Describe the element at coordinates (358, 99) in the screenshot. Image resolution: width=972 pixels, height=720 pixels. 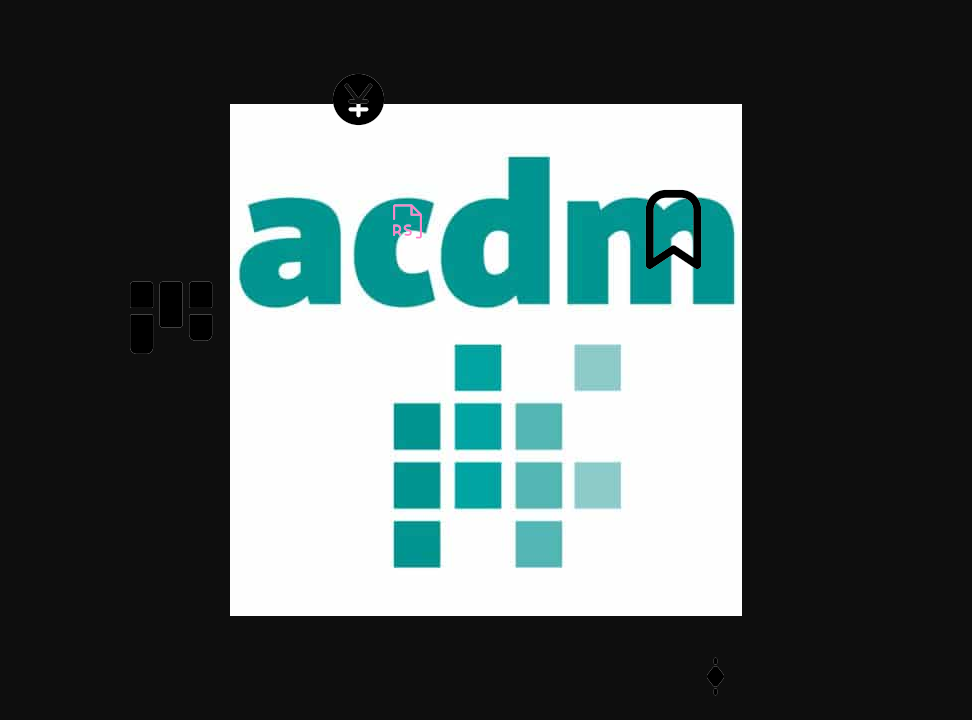
I see `view or select Japanese yen currency` at that location.